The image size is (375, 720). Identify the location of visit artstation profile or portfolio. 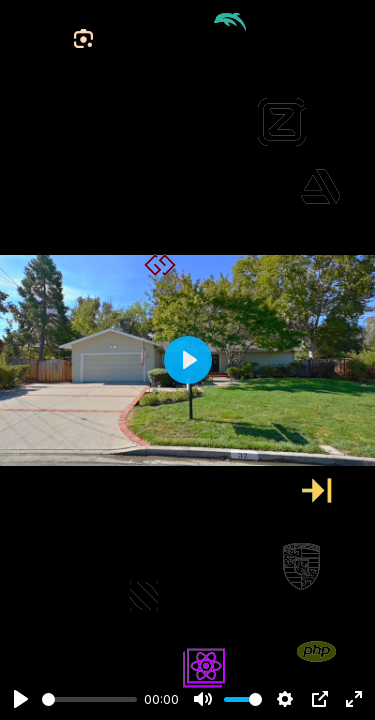
(320, 186).